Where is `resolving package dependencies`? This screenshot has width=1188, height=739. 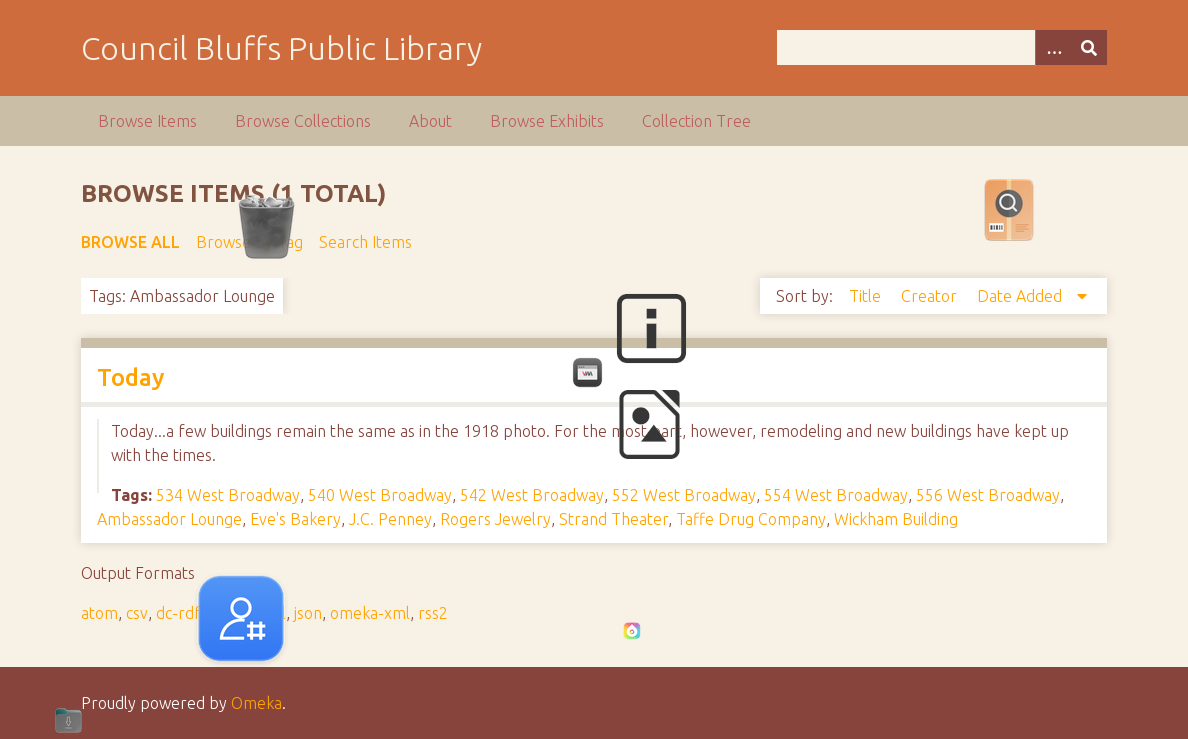 resolving package dependencies is located at coordinates (1009, 210).